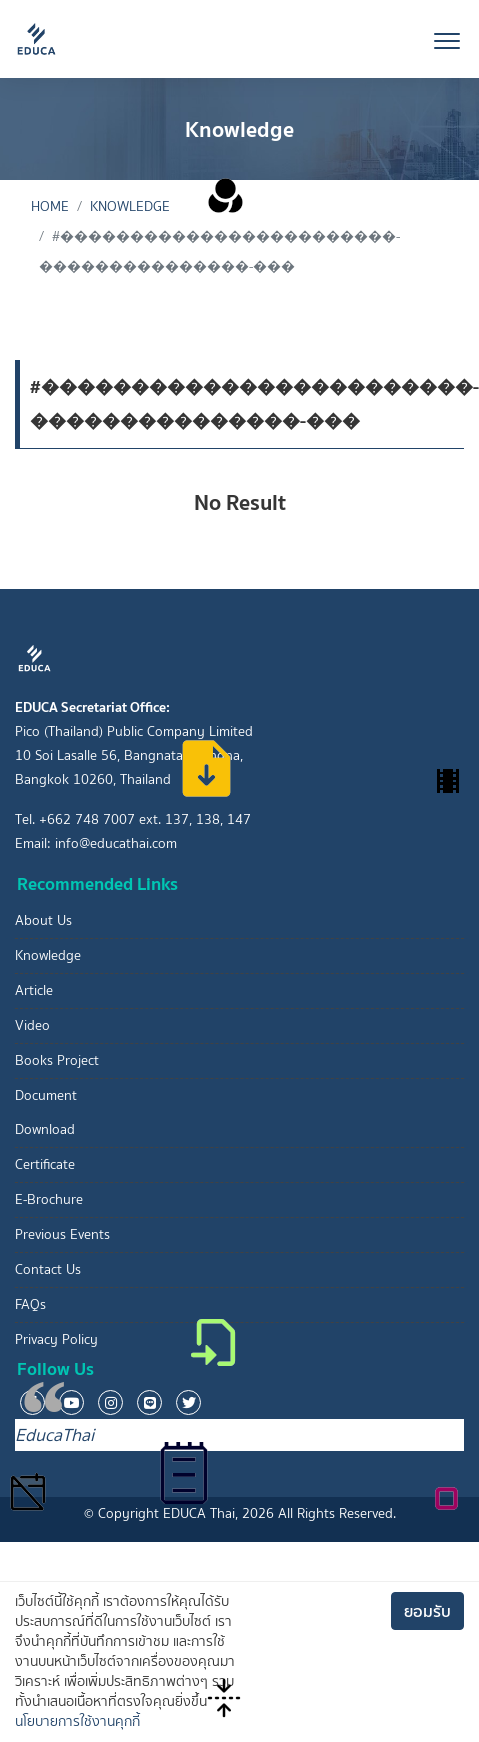 This screenshot has height=1742, width=479. I want to click on collapse or fold content section, so click(224, 1698).